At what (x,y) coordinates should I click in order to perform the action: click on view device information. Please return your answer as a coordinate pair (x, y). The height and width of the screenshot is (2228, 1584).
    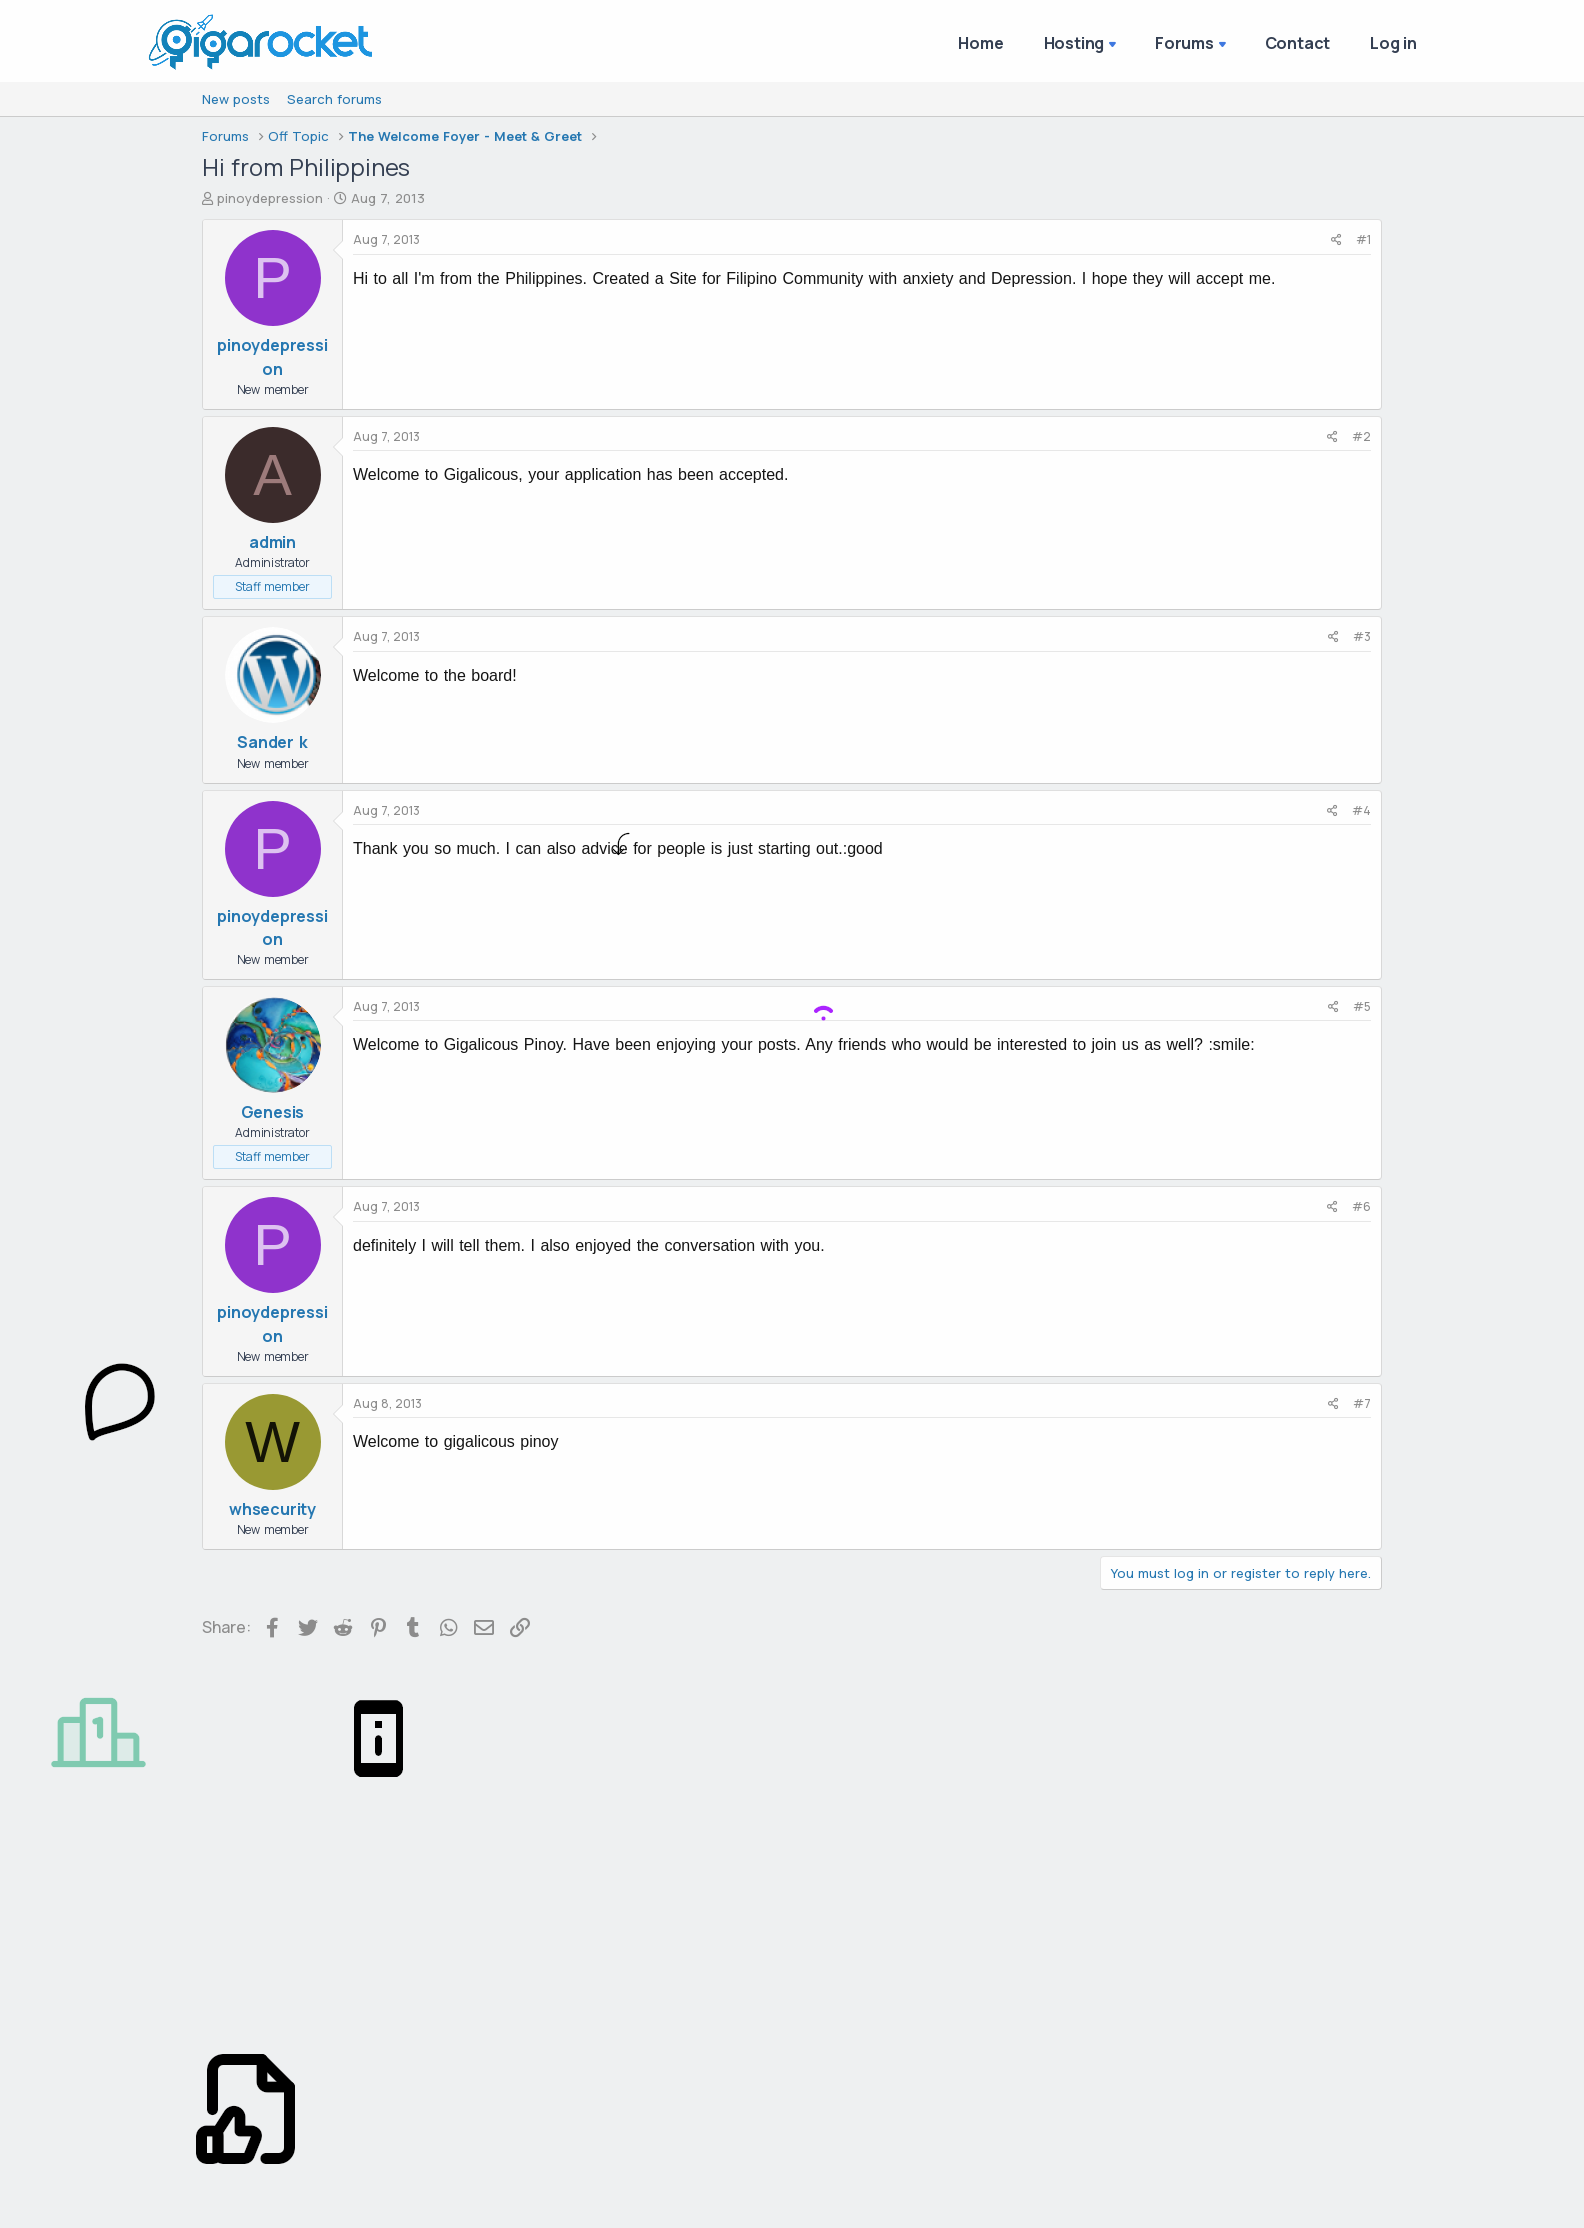
    Looking at the image, I should click on (378, 1738).